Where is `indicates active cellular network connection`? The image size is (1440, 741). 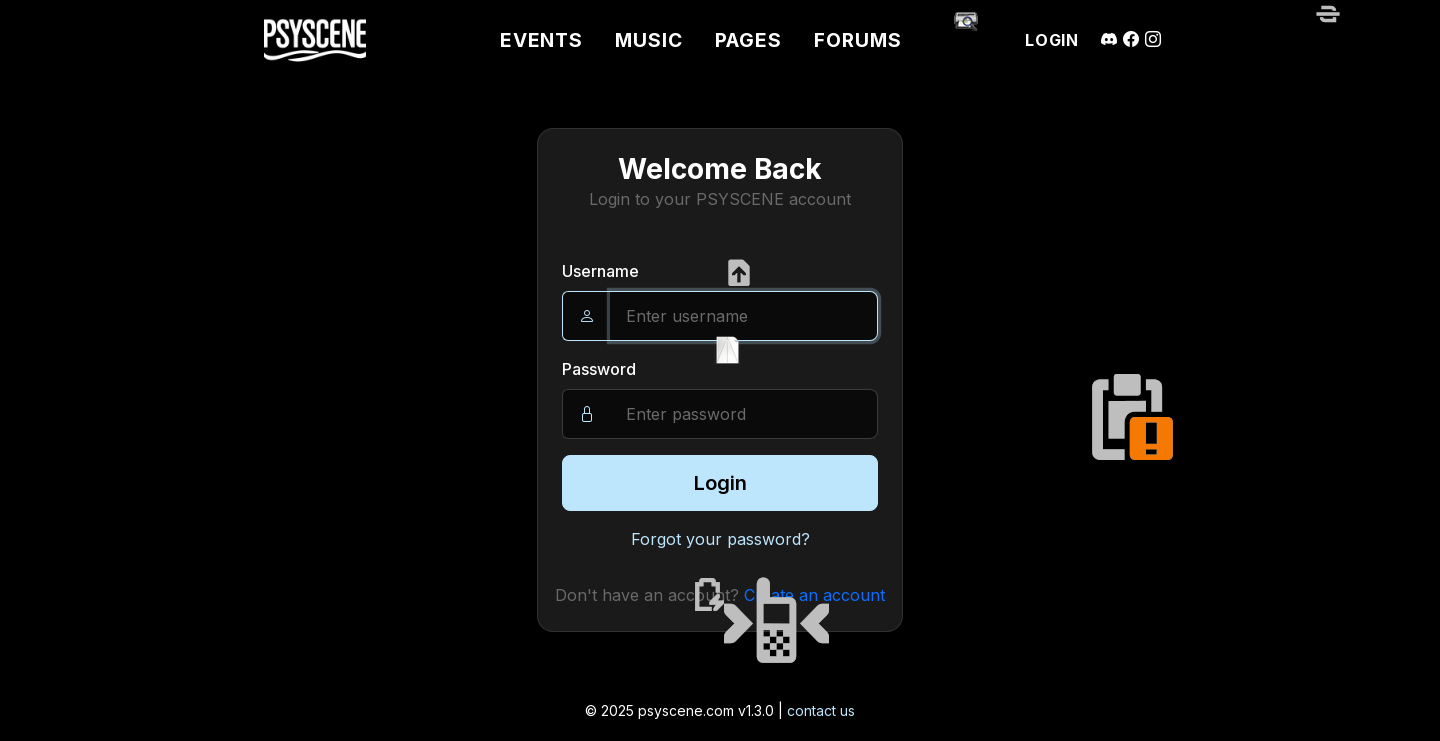 indicates active cellular network connection is located at coordinates (776, 623).